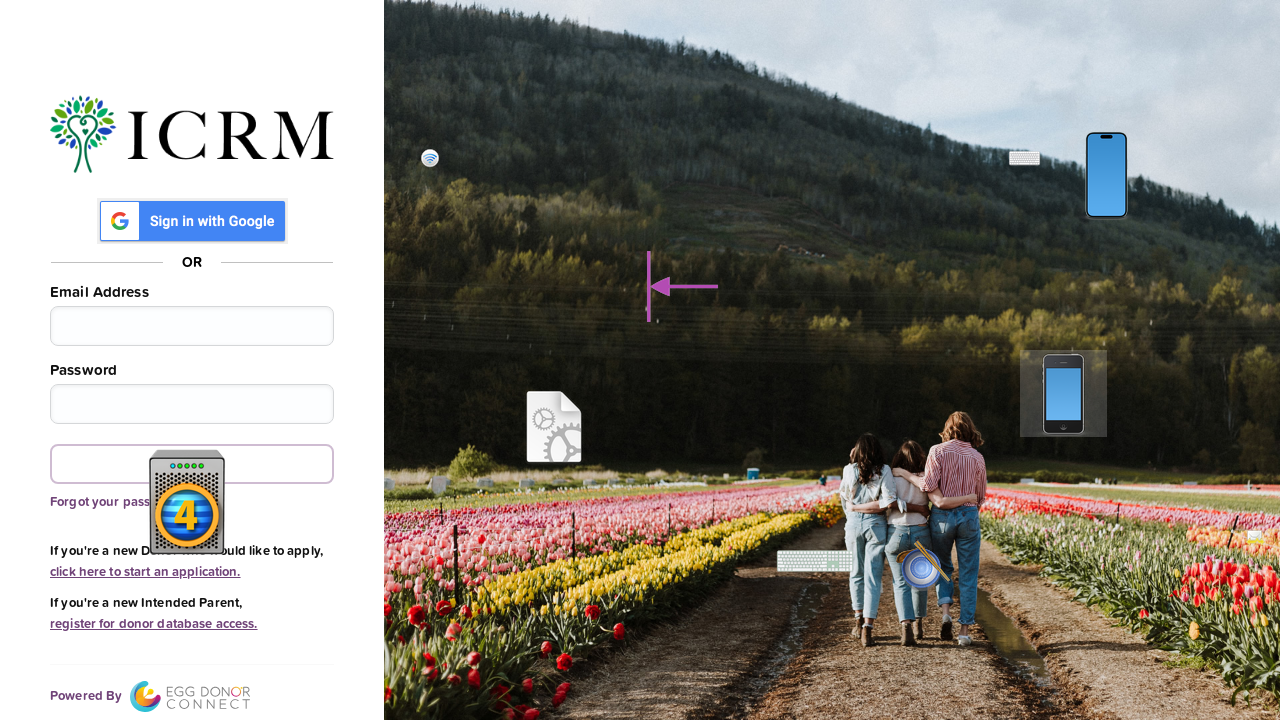 The height and width of the screenshot is (720, 1280). What do you see at coordinates (554, 428) in the screenshot?
I see `shared library file used by system applications` at bounding box center [554, 428].